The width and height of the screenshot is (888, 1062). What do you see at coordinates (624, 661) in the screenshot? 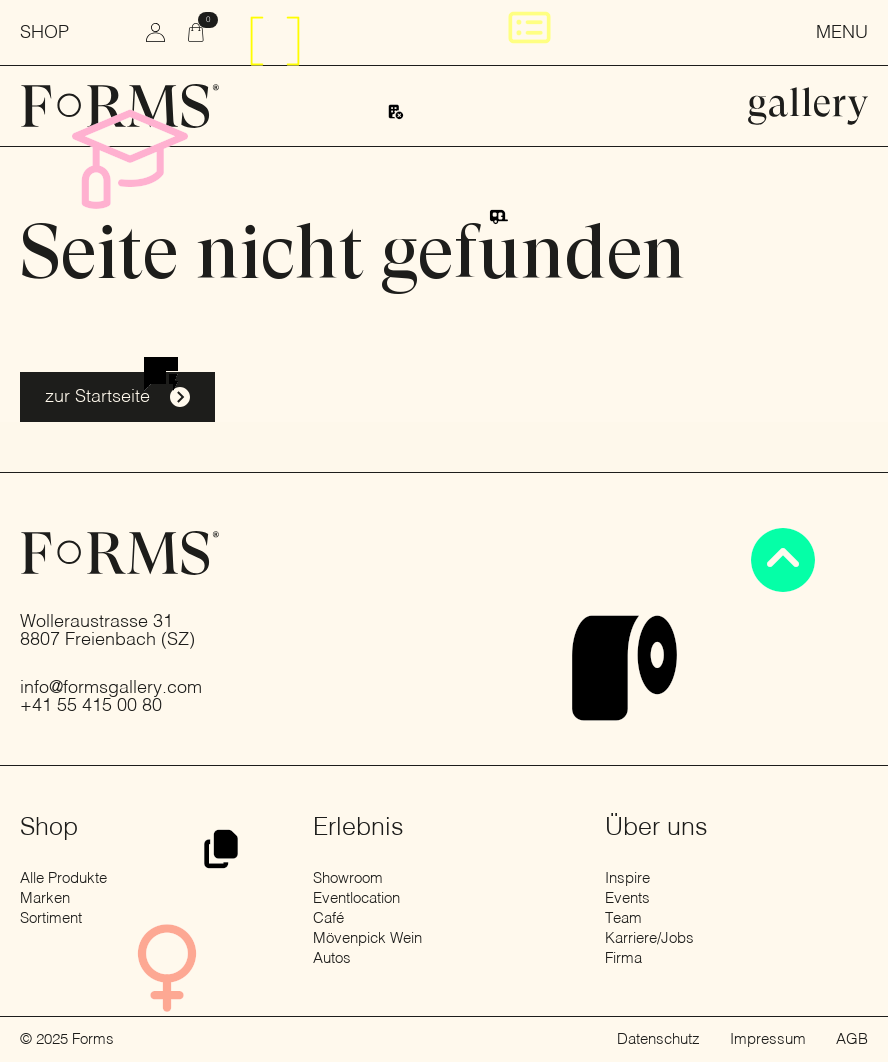
I see `toilet paper or bathroom supplies indicator` at bounding box center [624, 661].